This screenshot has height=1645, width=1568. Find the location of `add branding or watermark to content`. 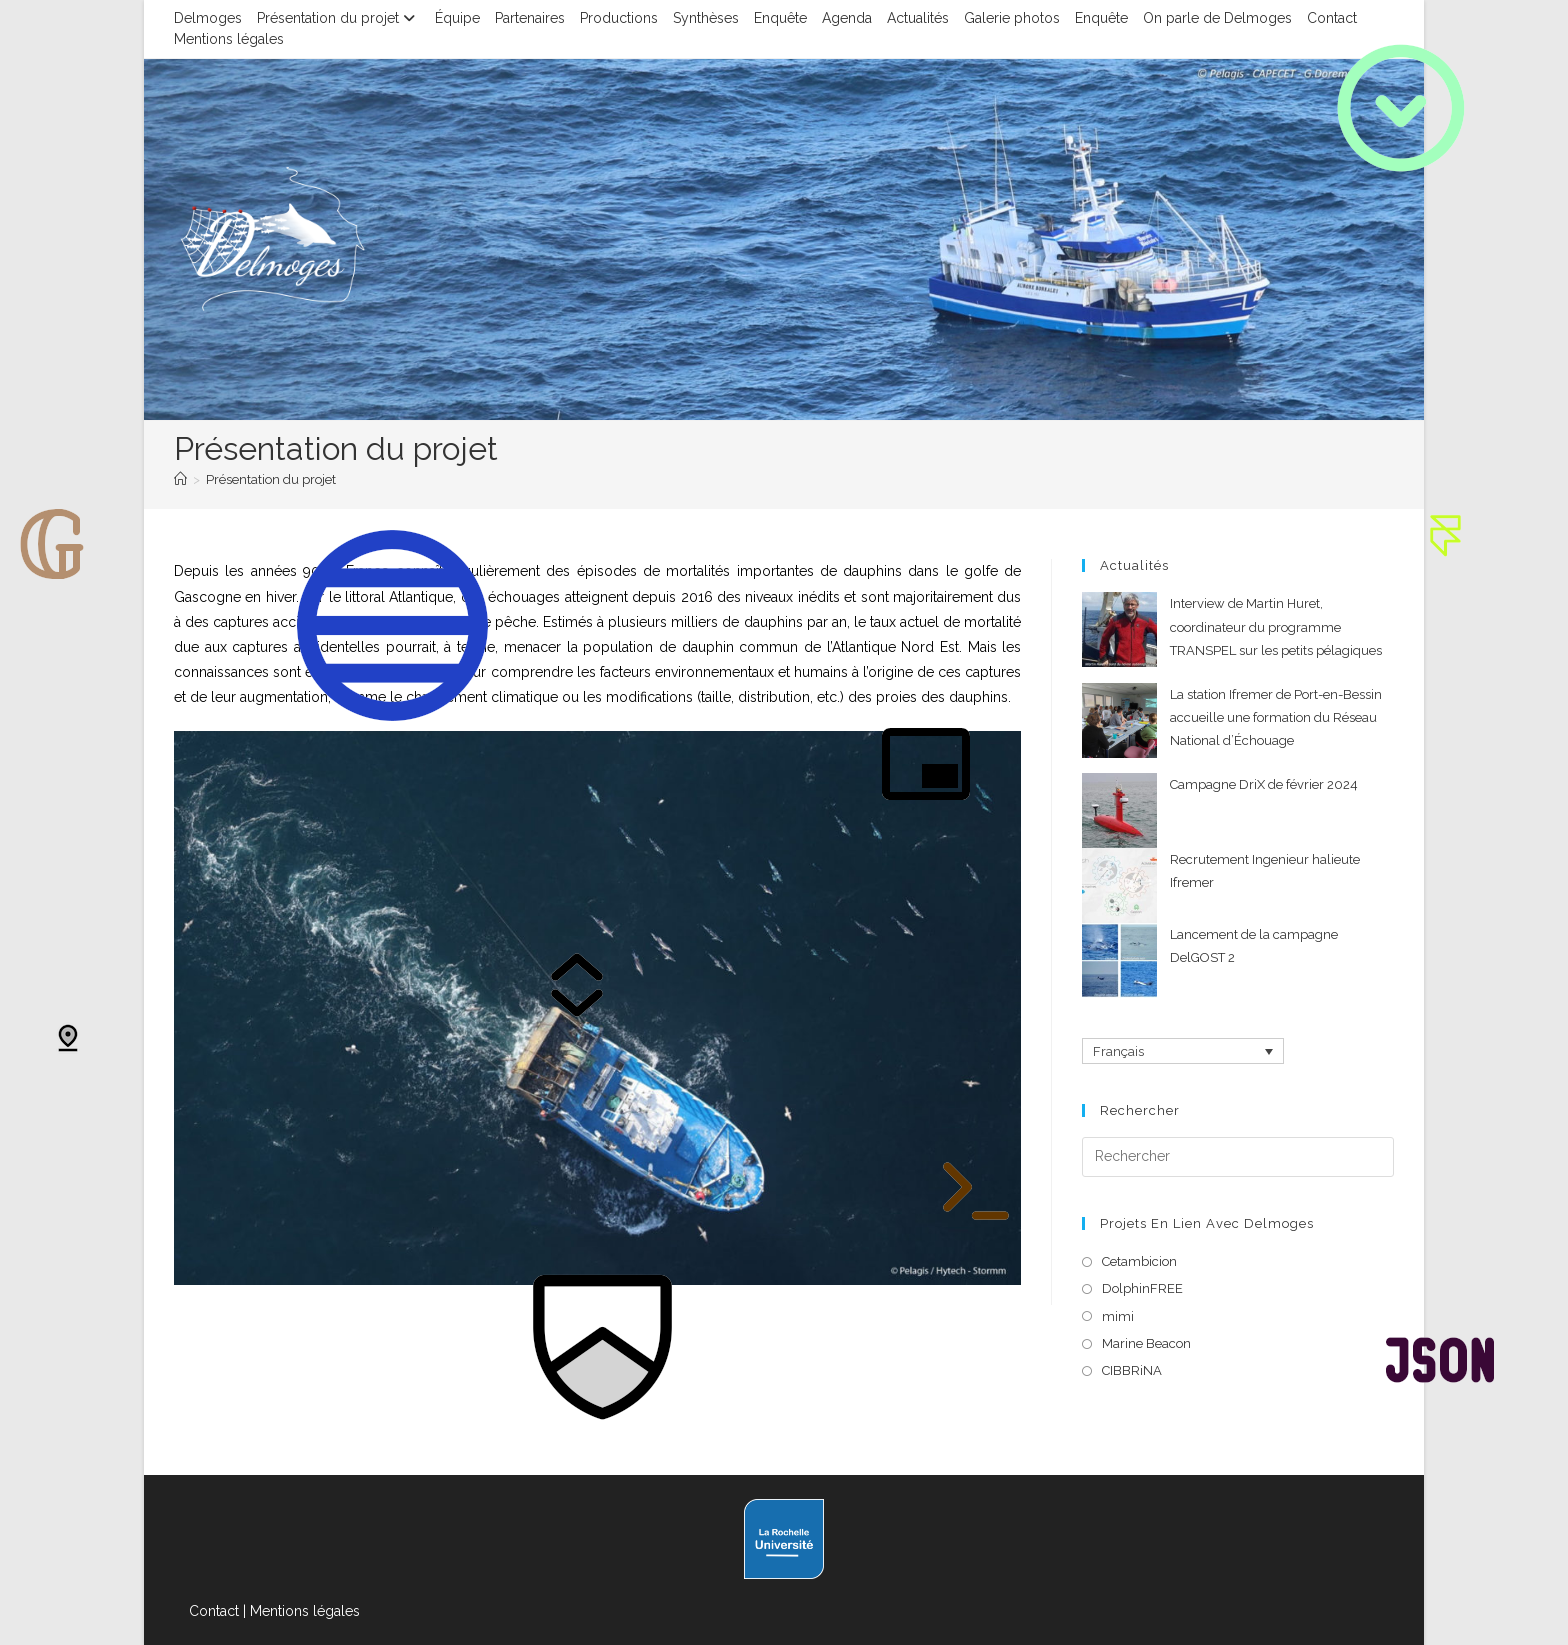

add branding or watermark to content is located at coordinates (926, 764).